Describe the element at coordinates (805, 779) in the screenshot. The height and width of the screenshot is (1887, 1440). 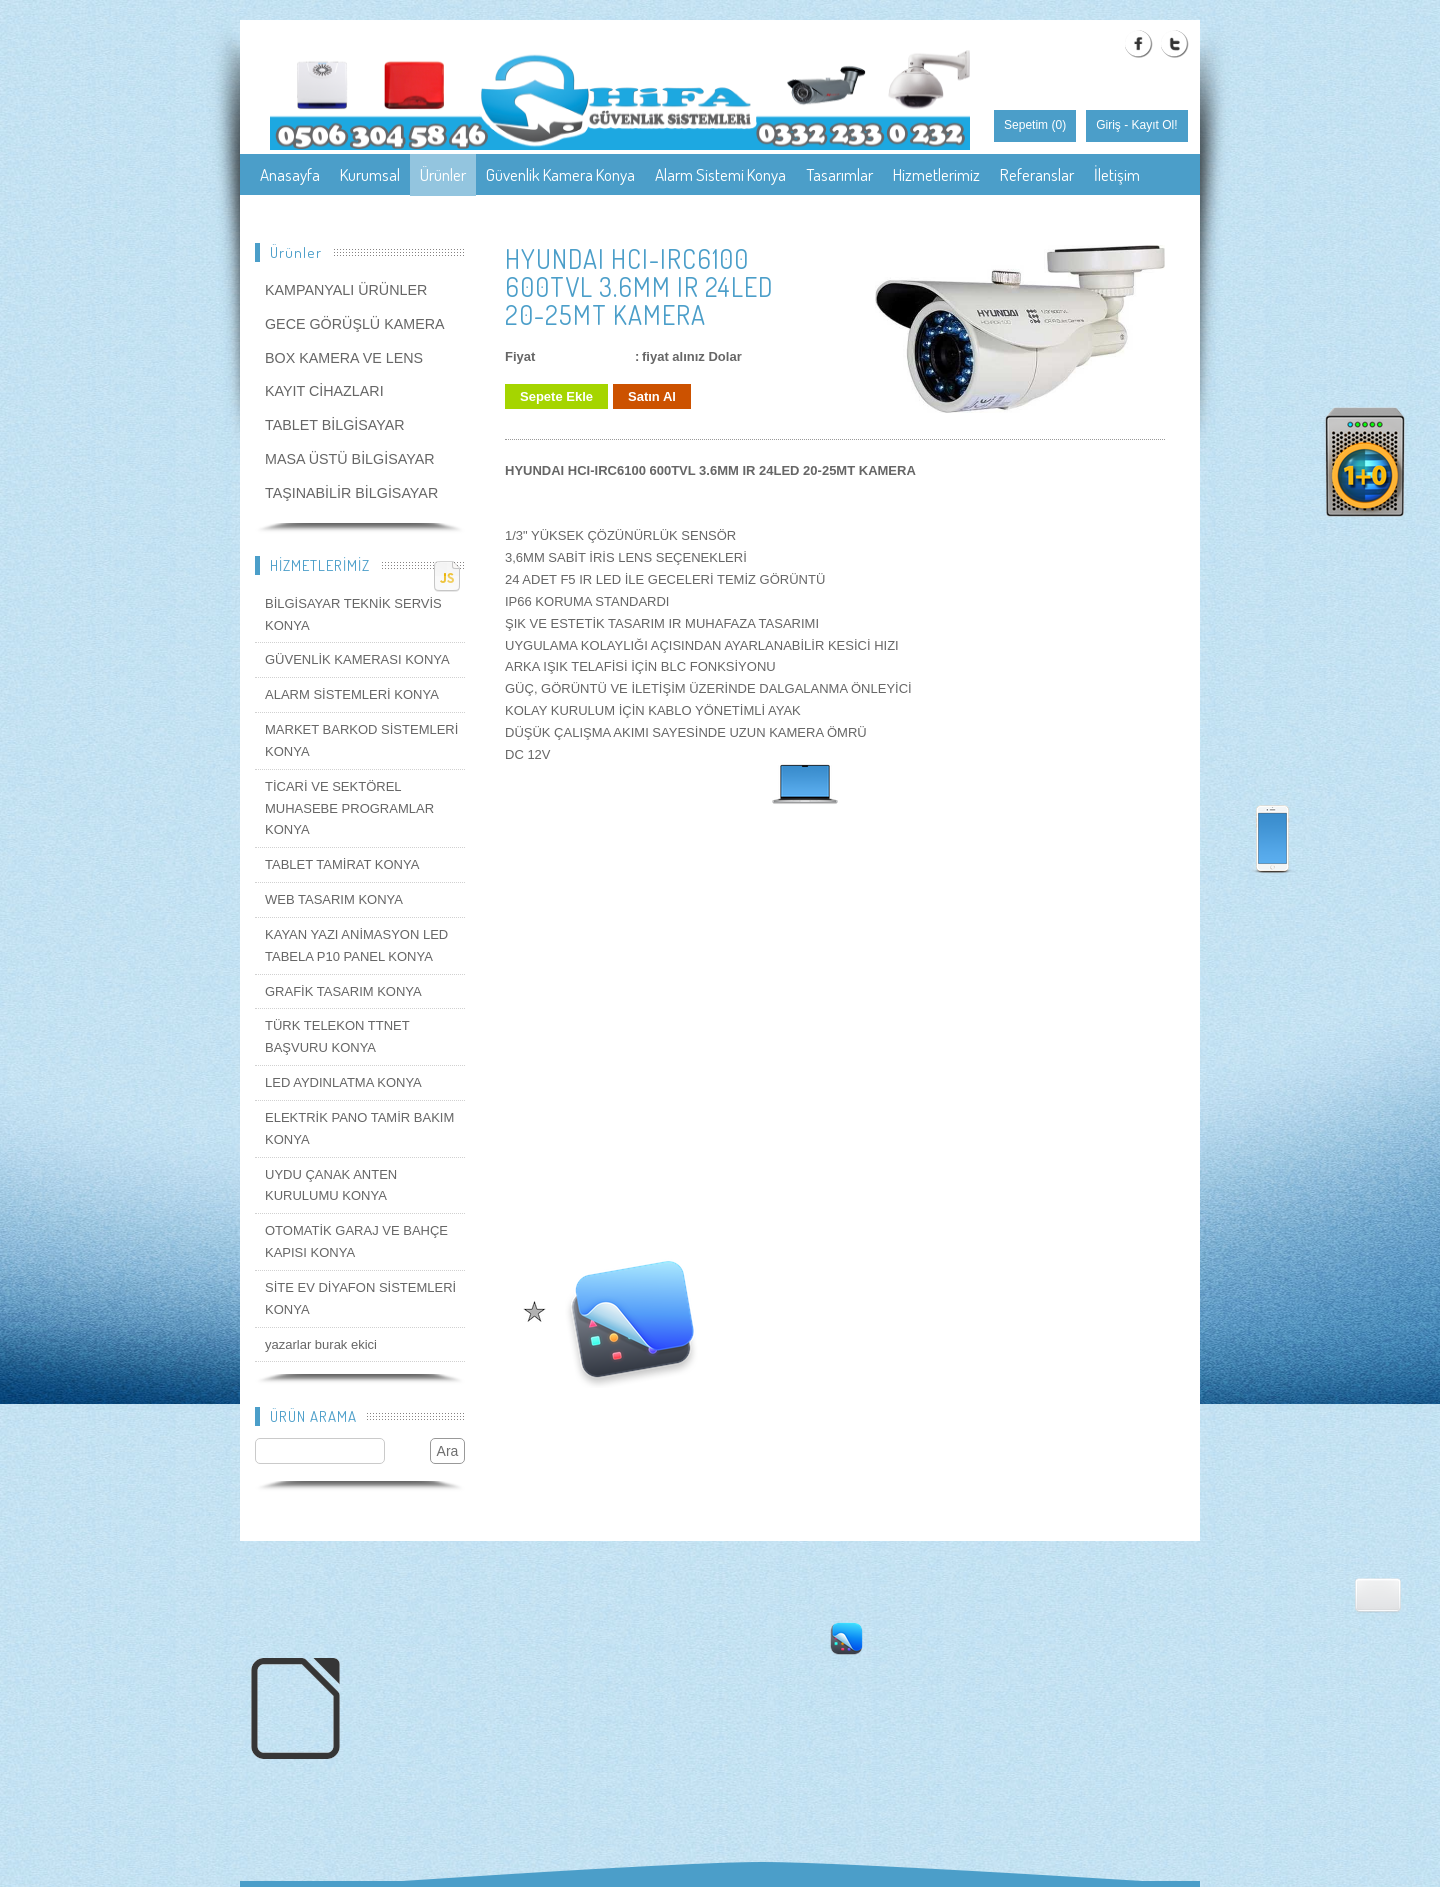
I see `represents this macbook pro in system settings` at that location.